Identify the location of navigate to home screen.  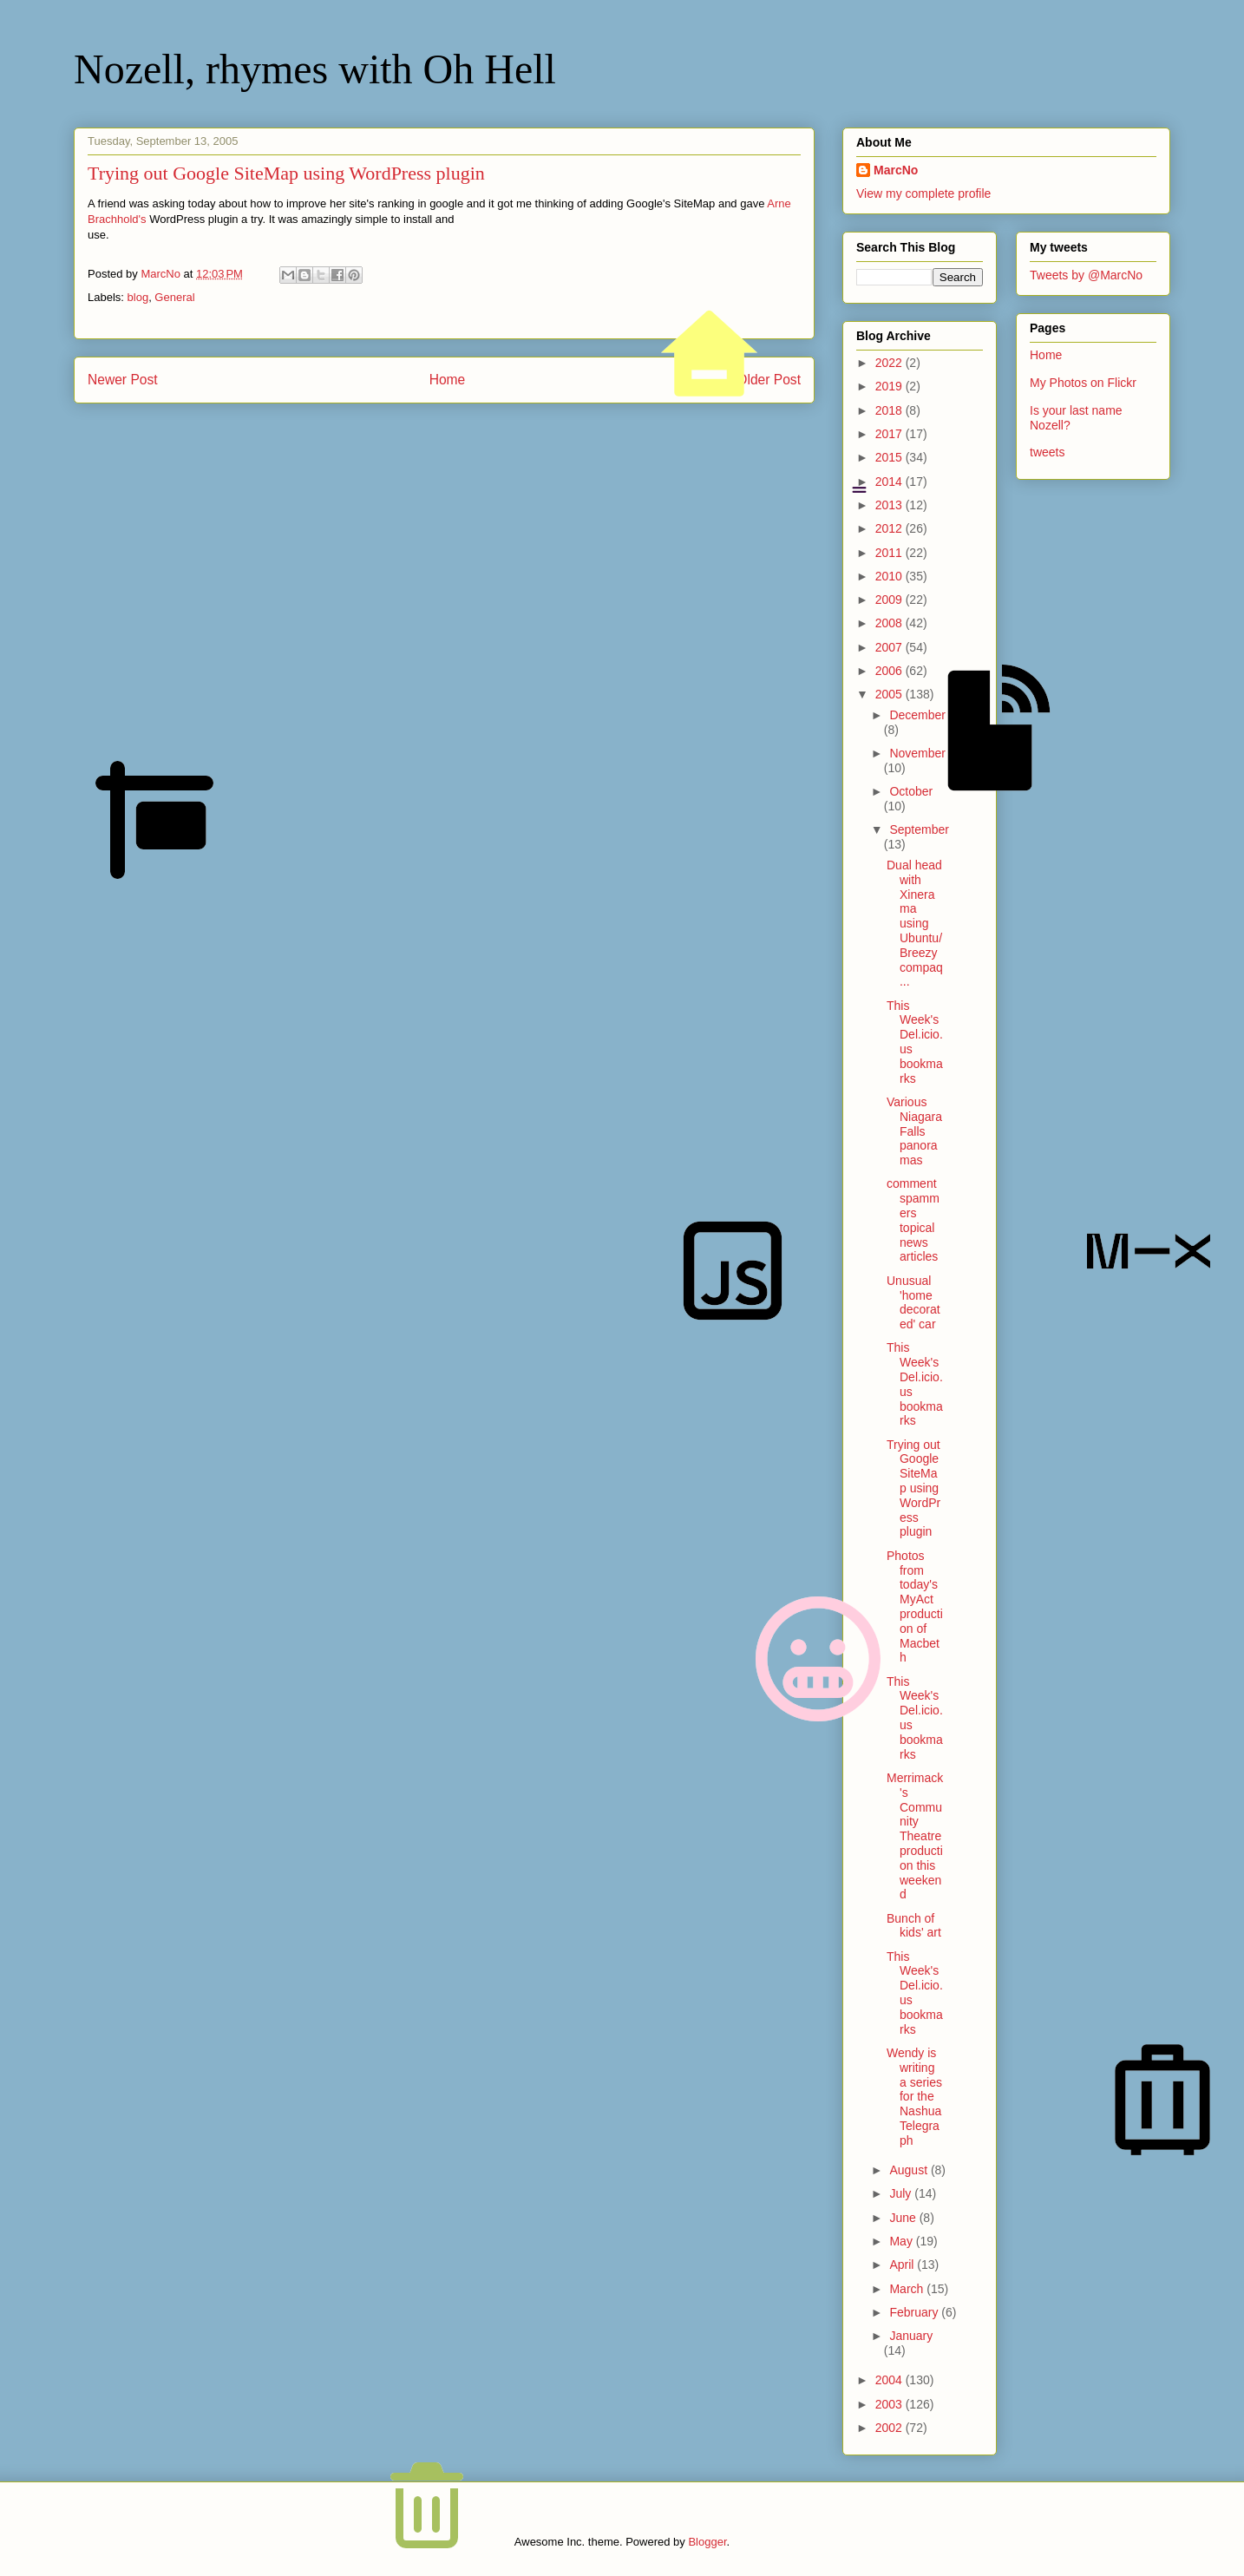
(709, 357).